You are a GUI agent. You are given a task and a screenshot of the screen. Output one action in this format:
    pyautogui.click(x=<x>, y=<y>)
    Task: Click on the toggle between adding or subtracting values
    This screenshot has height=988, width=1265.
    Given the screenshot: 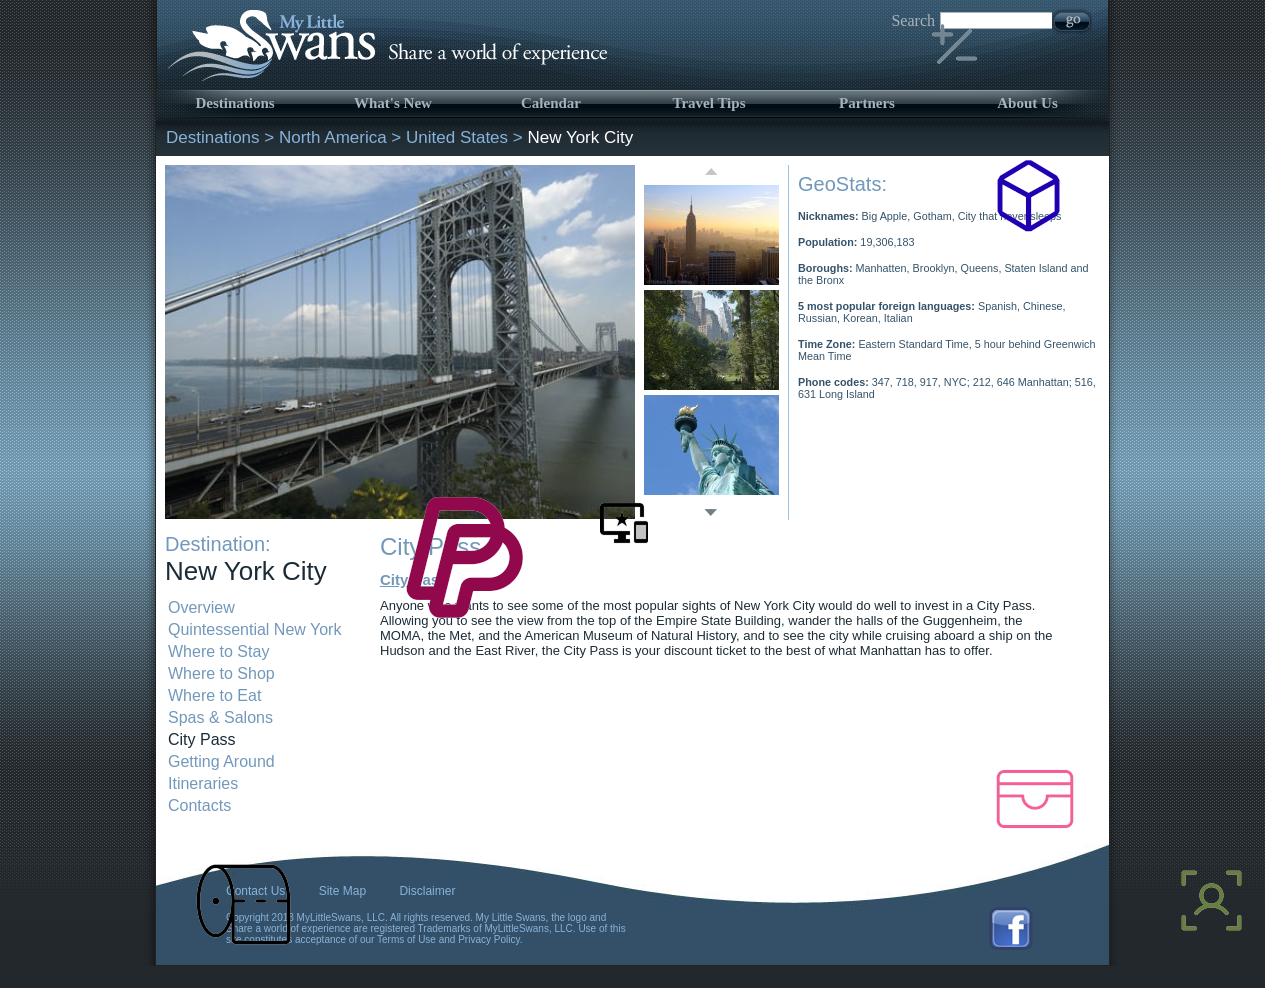 What is the action you would take?
    pyautogui.click(x=954, y=46)
    